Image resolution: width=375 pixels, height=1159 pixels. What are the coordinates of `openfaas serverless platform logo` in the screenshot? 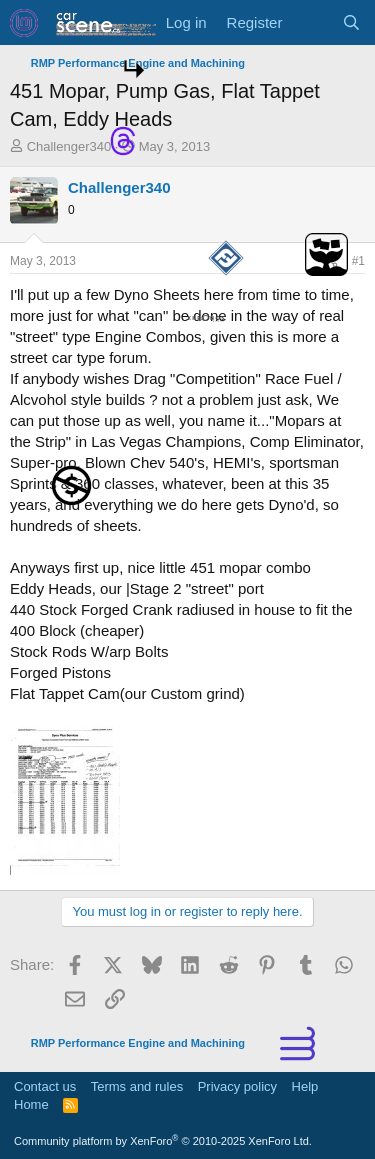 It's located at (326, 254).